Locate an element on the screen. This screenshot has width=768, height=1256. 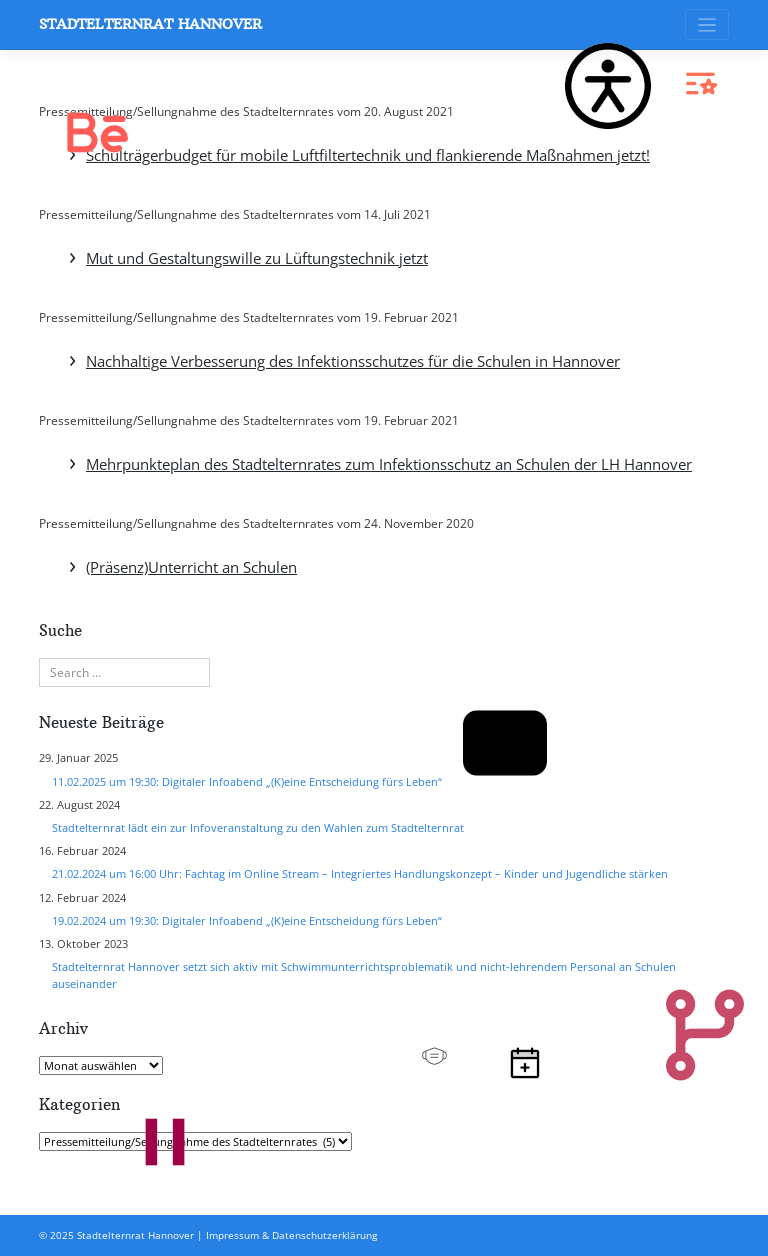
add a new event to your calendar is located at coordinates (525, 1064).